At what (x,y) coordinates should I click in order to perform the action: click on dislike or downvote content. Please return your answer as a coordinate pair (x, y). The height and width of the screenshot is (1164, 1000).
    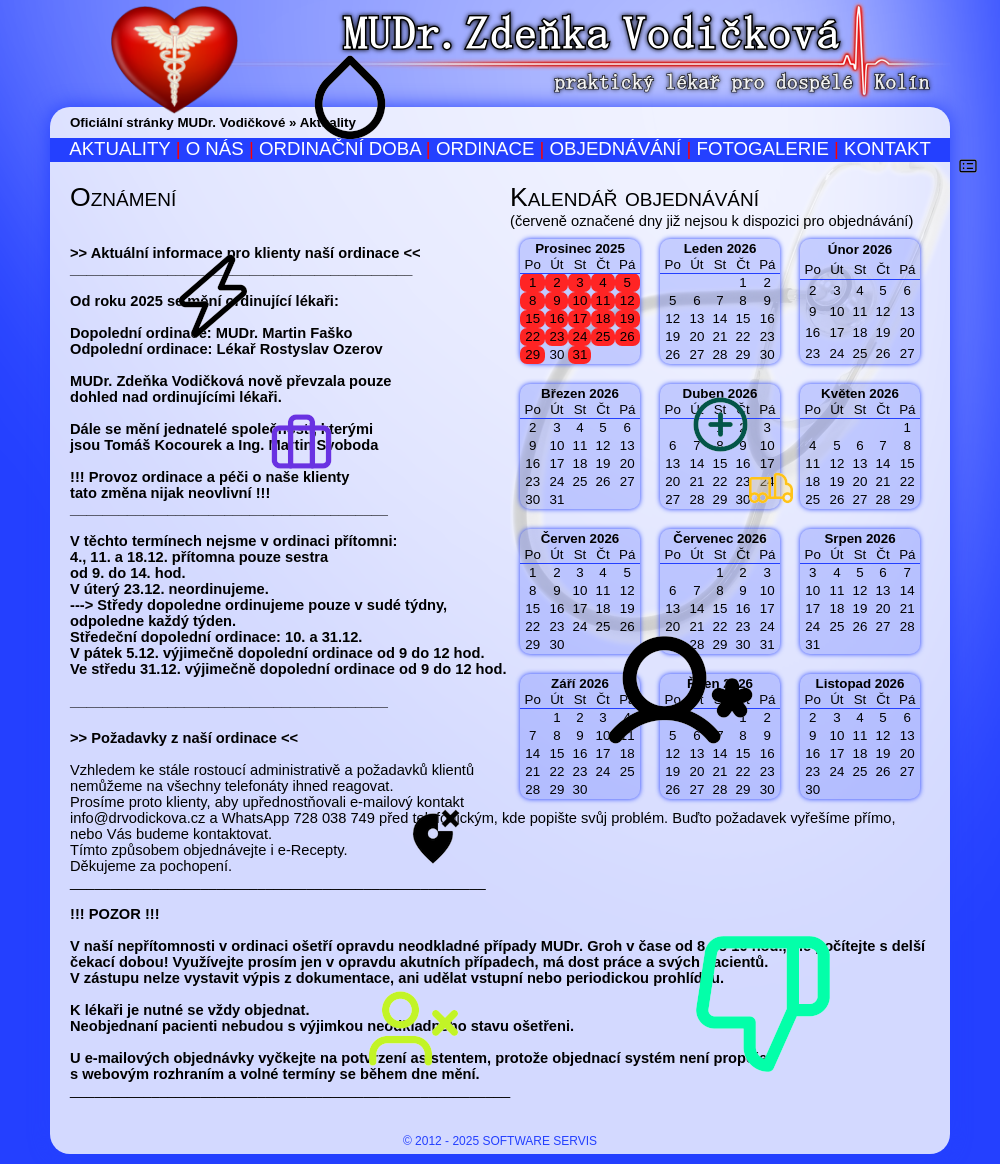
    Looking at the image, I should click on (762, 1004).